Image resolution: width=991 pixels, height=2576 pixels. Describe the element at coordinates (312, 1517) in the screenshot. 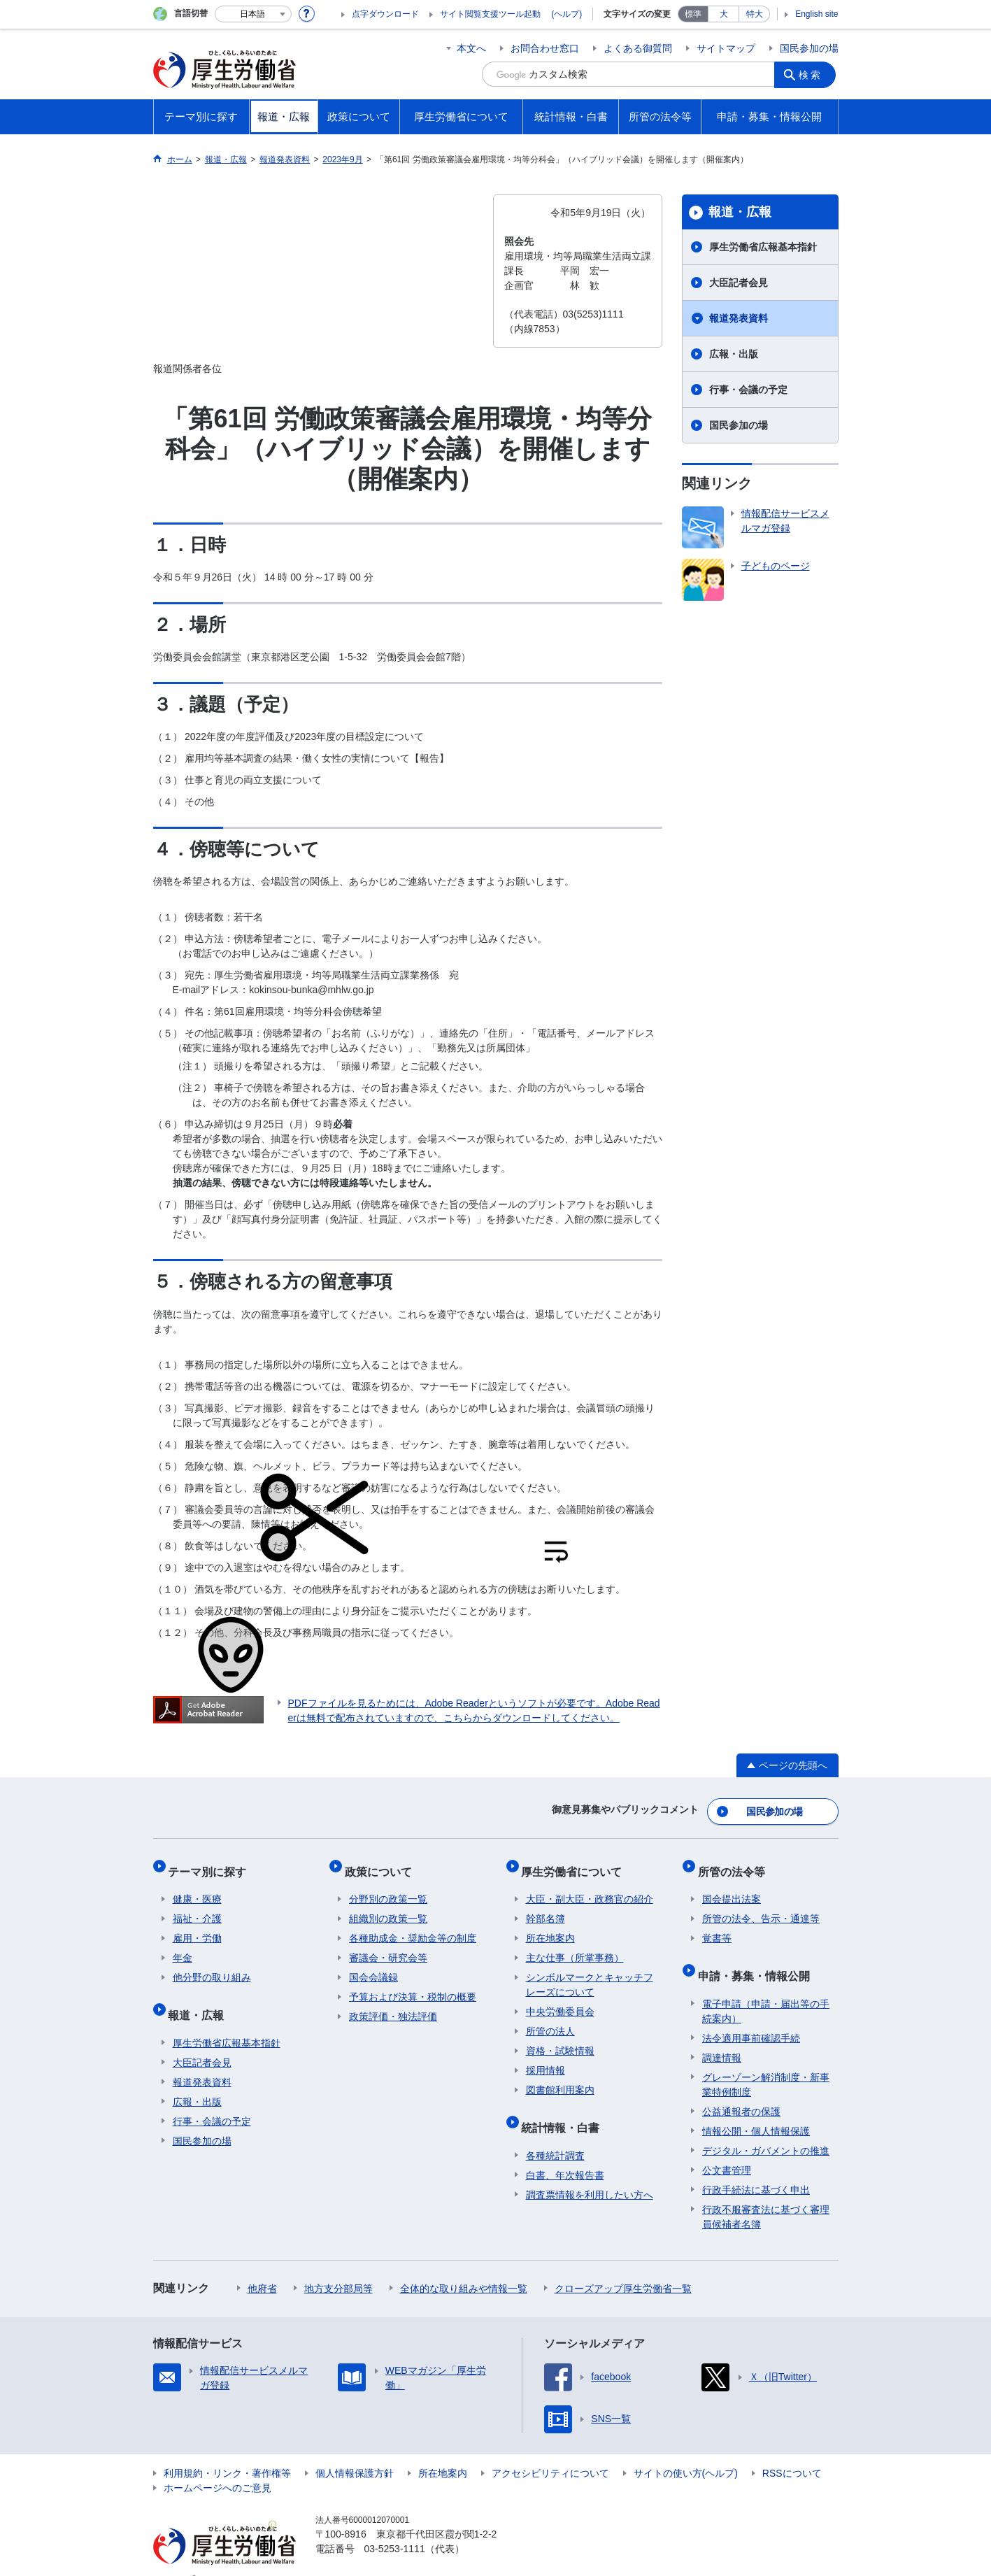

I see `cut selected content` at that location.